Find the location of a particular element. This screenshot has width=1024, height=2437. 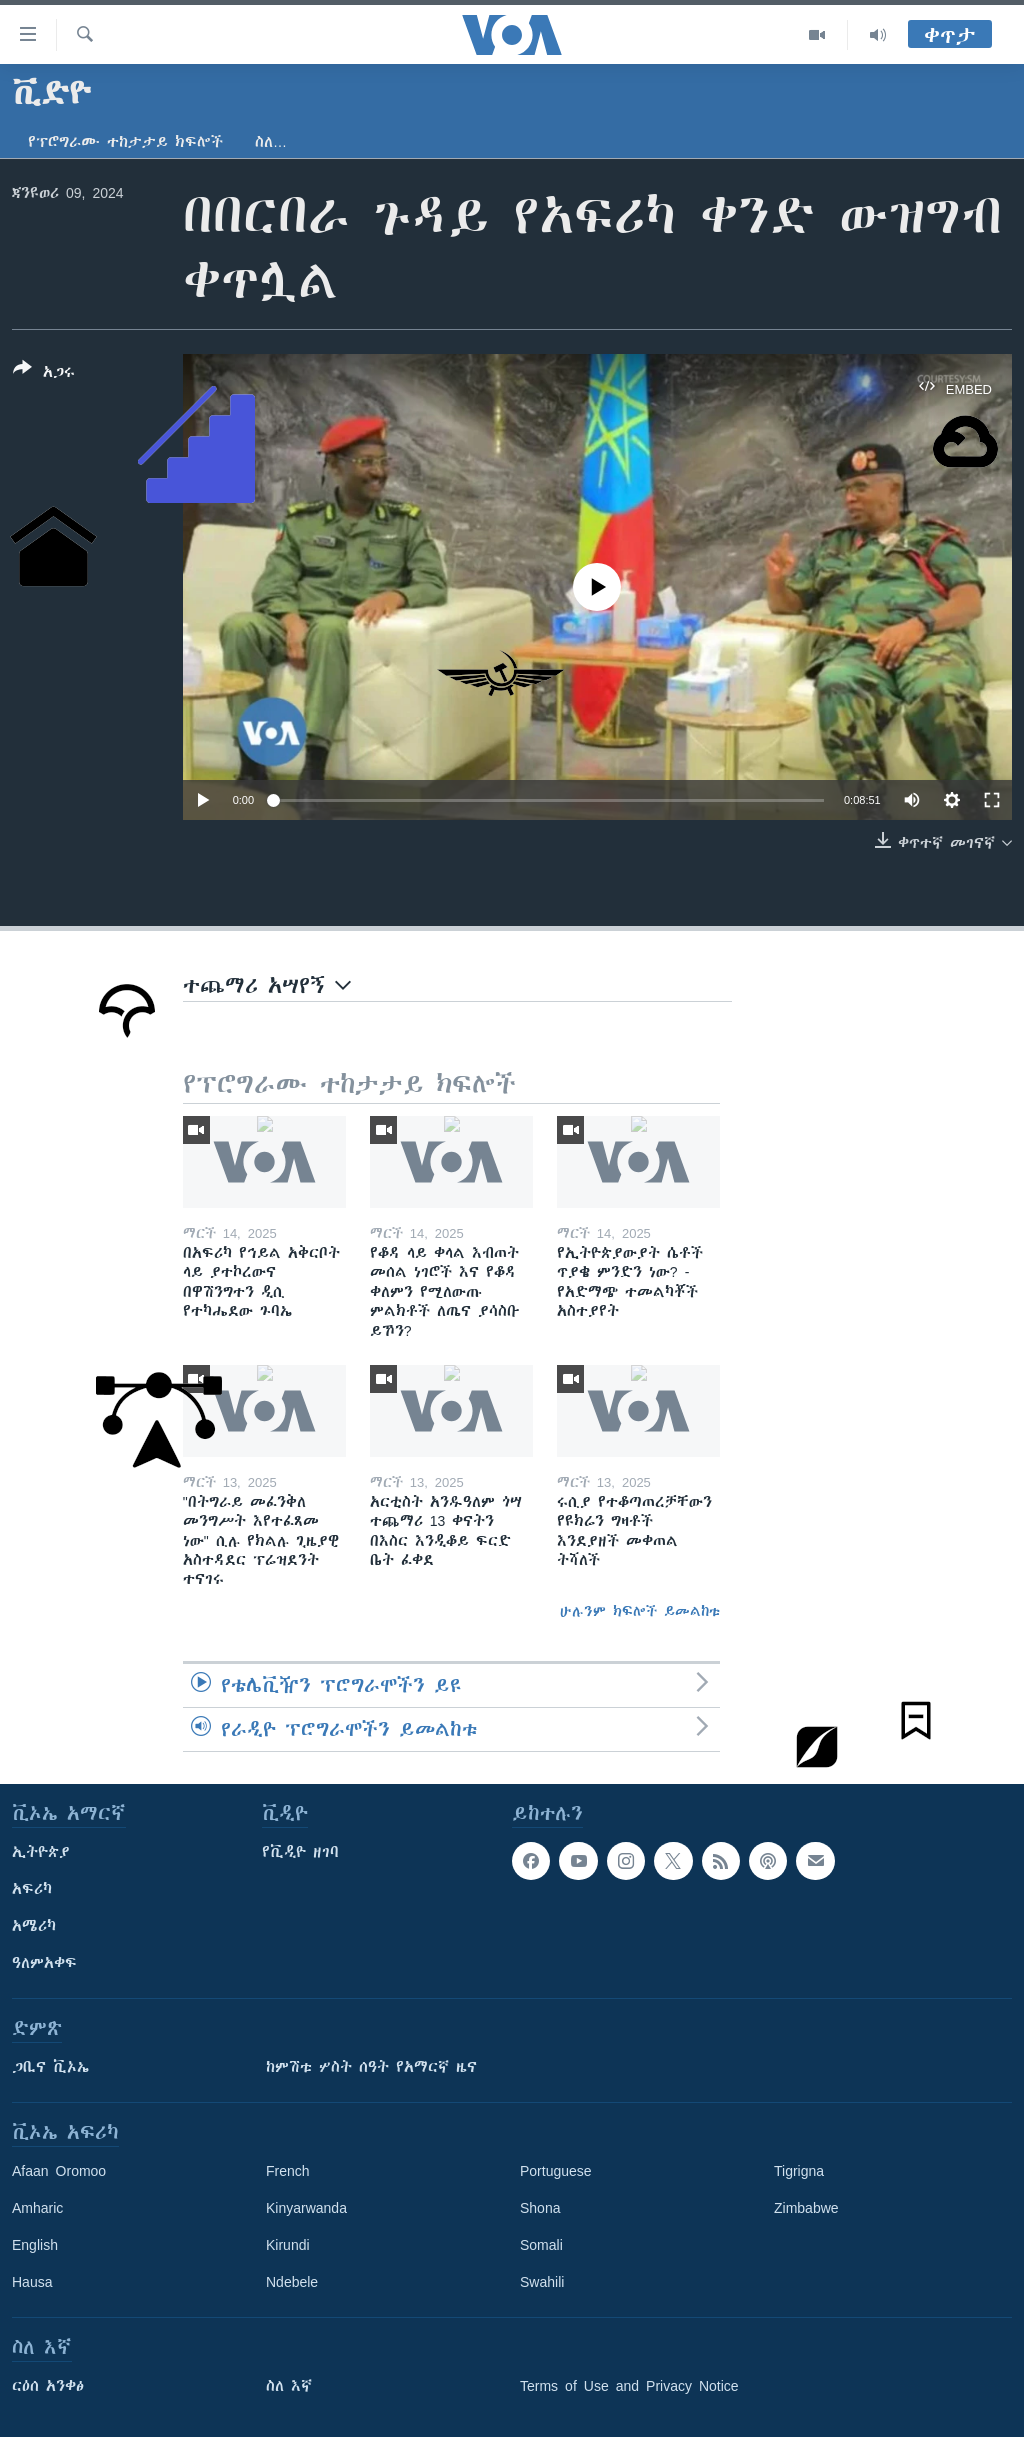

access Google Cloud services is located at coordinates (965, 441).